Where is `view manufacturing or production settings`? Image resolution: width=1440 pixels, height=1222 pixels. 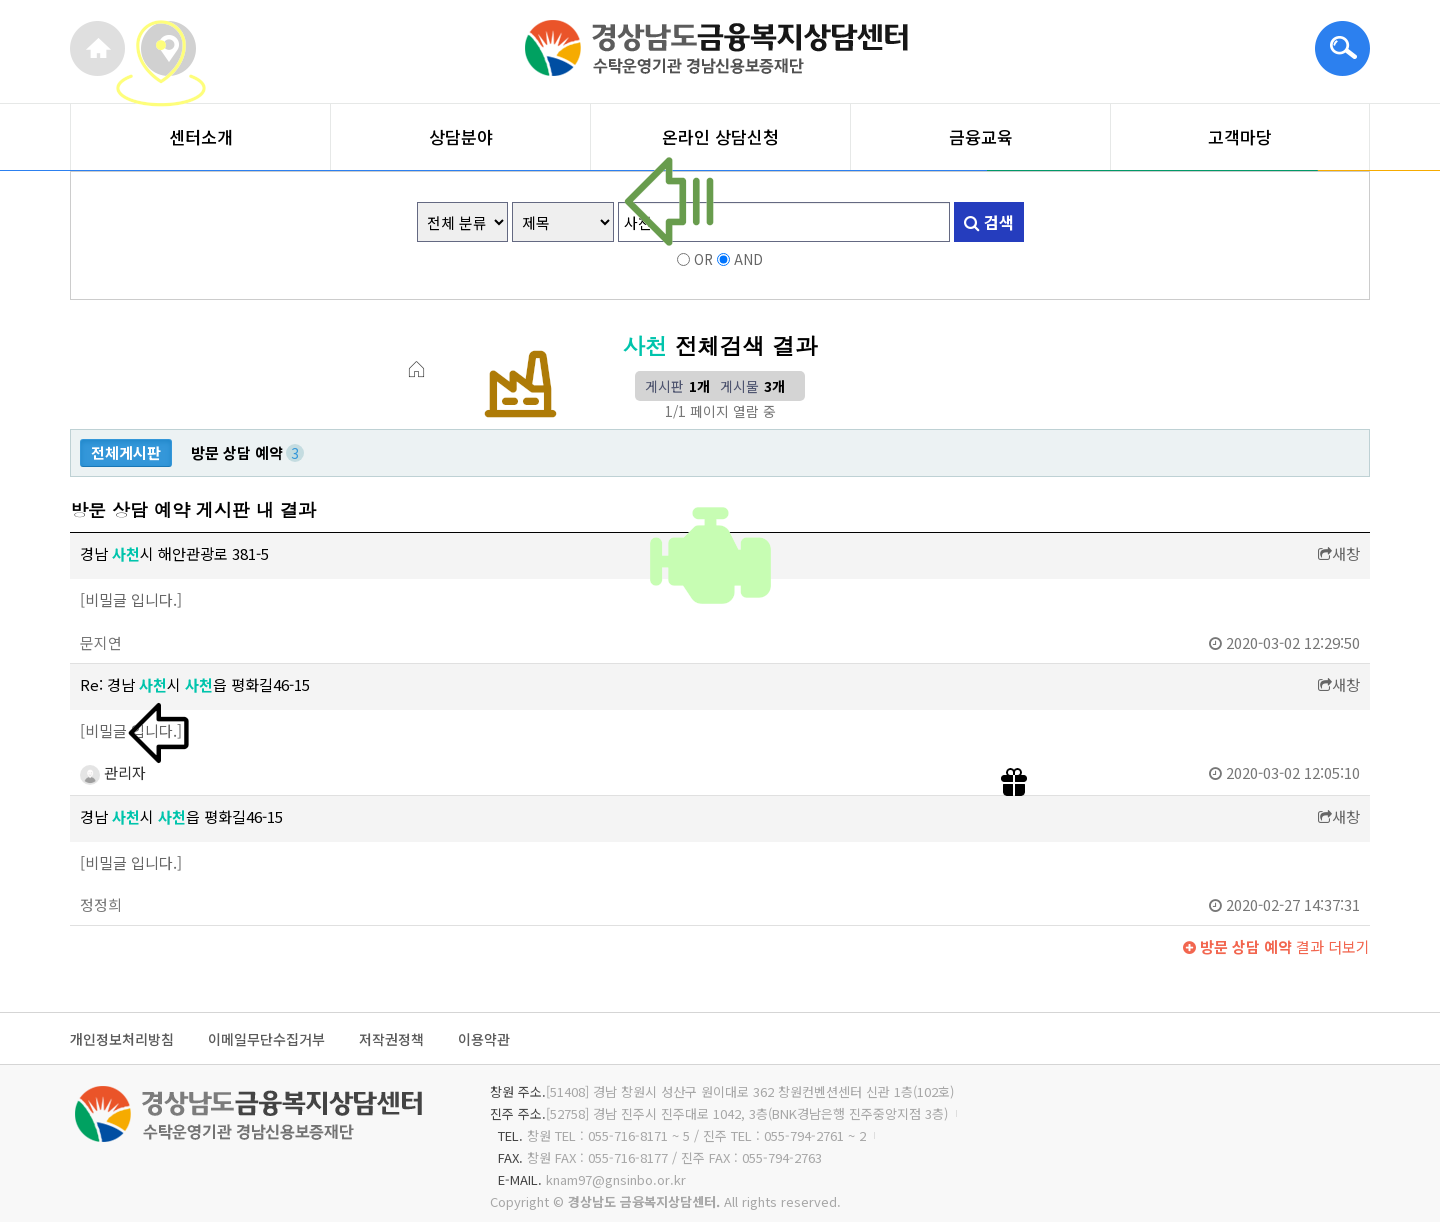 view manufacturing or production settings is located at coordinates (520, 386).